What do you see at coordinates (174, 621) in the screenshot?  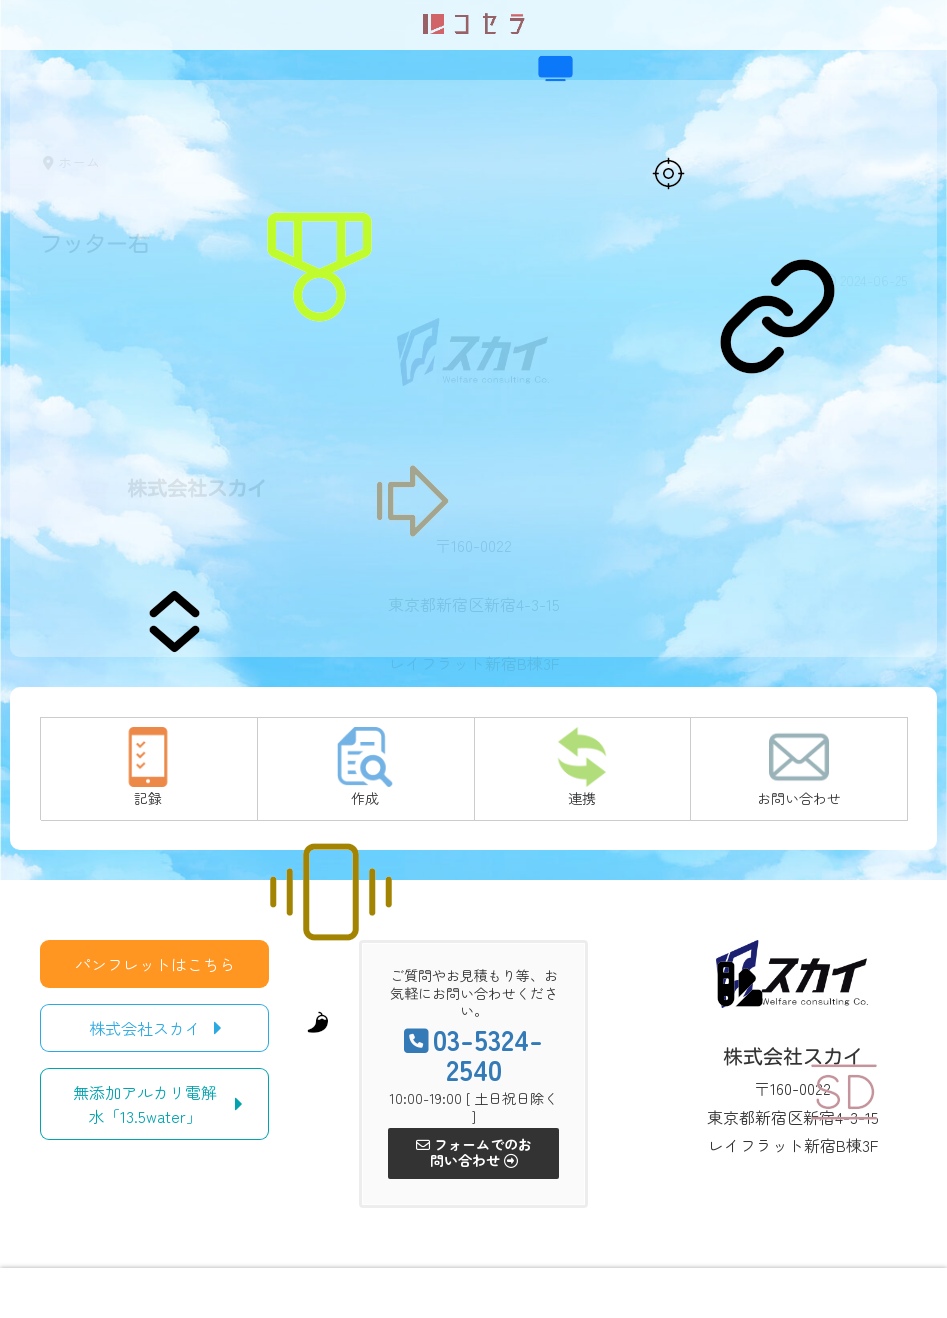 I see `expand or collapse a section` at bounding box center [174, 621].